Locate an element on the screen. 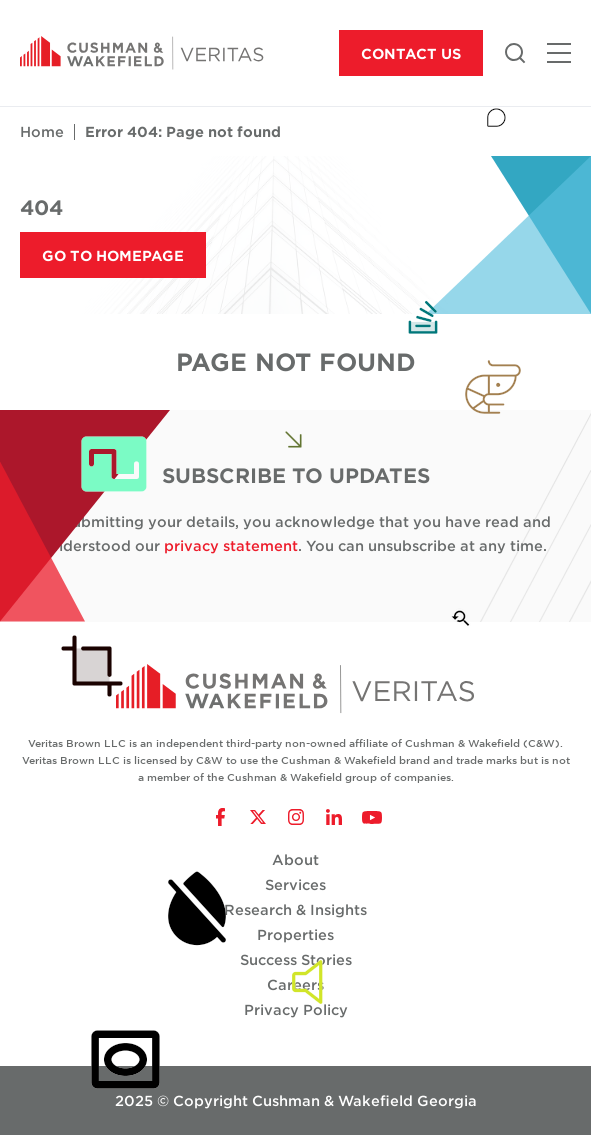 Image resolution: width=591 pixels, height=1135 pixels. disable water or liquid features is located at coordinates (197, 911).